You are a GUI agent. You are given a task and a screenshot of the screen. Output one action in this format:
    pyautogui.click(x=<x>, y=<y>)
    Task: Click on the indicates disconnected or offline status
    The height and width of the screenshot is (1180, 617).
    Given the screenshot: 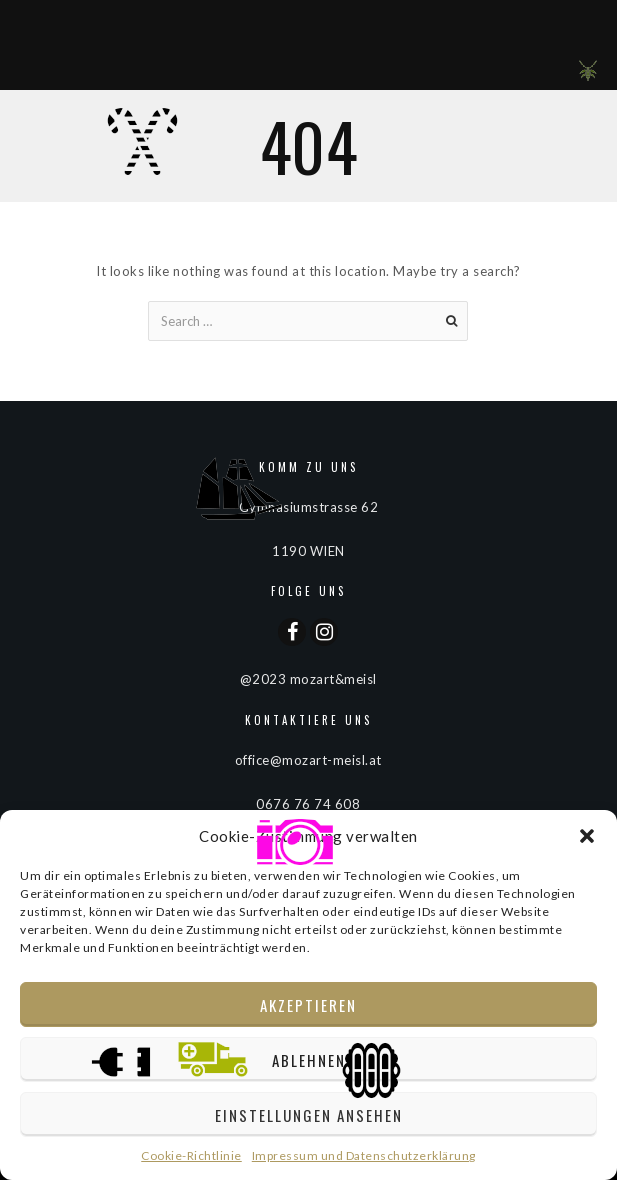 What is the action you would take?
    pyautogui.click(x=121, y=1062)
    